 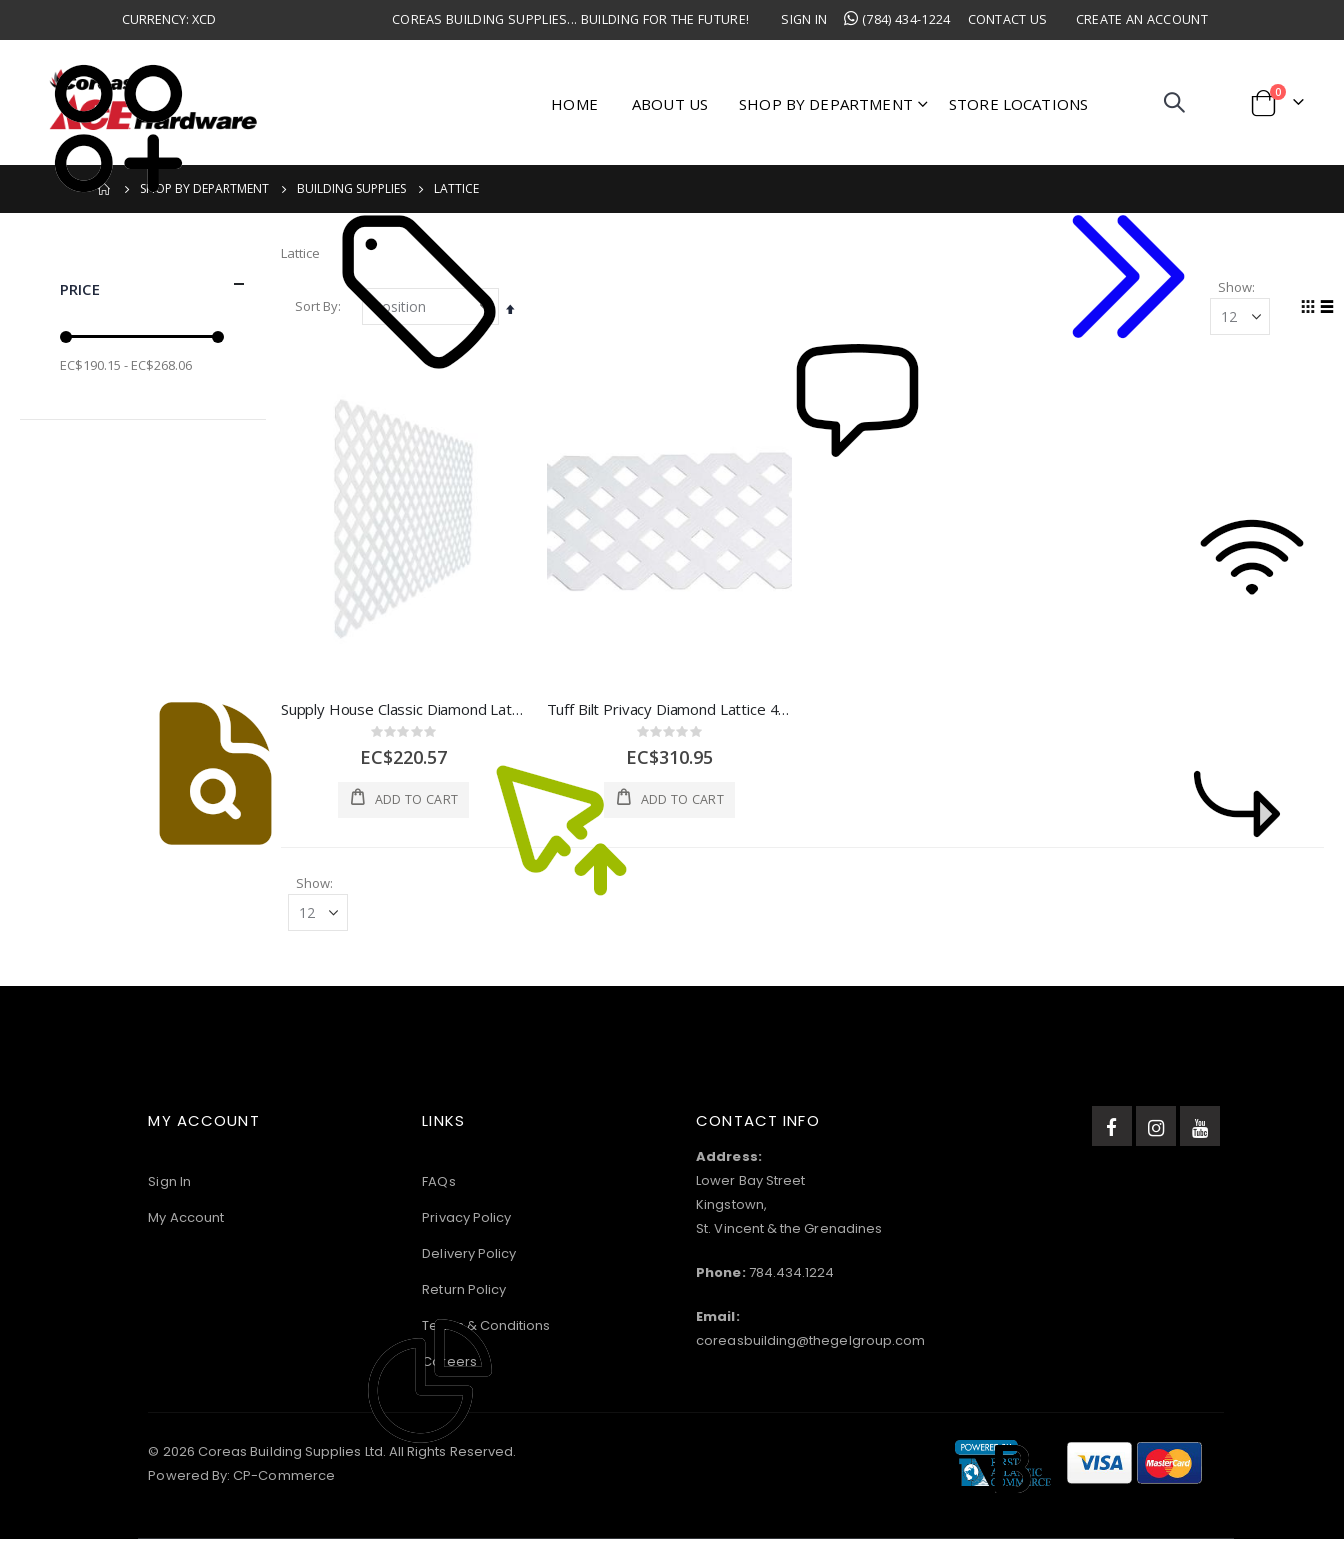 What do you see at coordinates (417, 290) in the screenshot?
I see `add or view tags for an item` at bounding box center [417, 290].